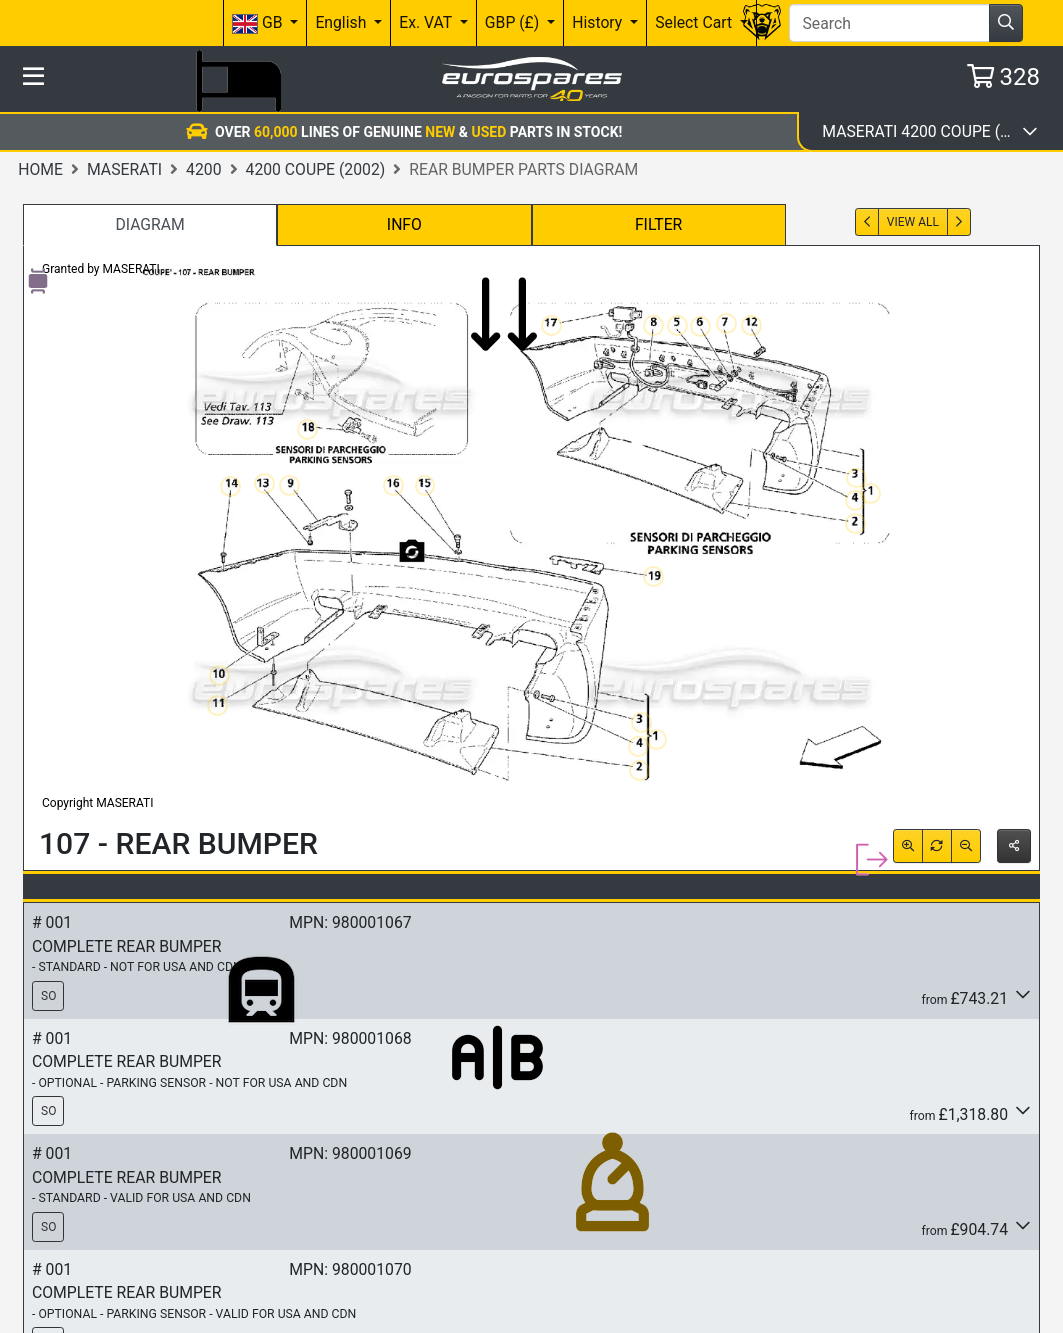 The image size is (1063, 1333). What do you see at coordinates (412, 552) in the screenshot?
I see `switch to party mode camera filter` at bounding box center [412, 552].